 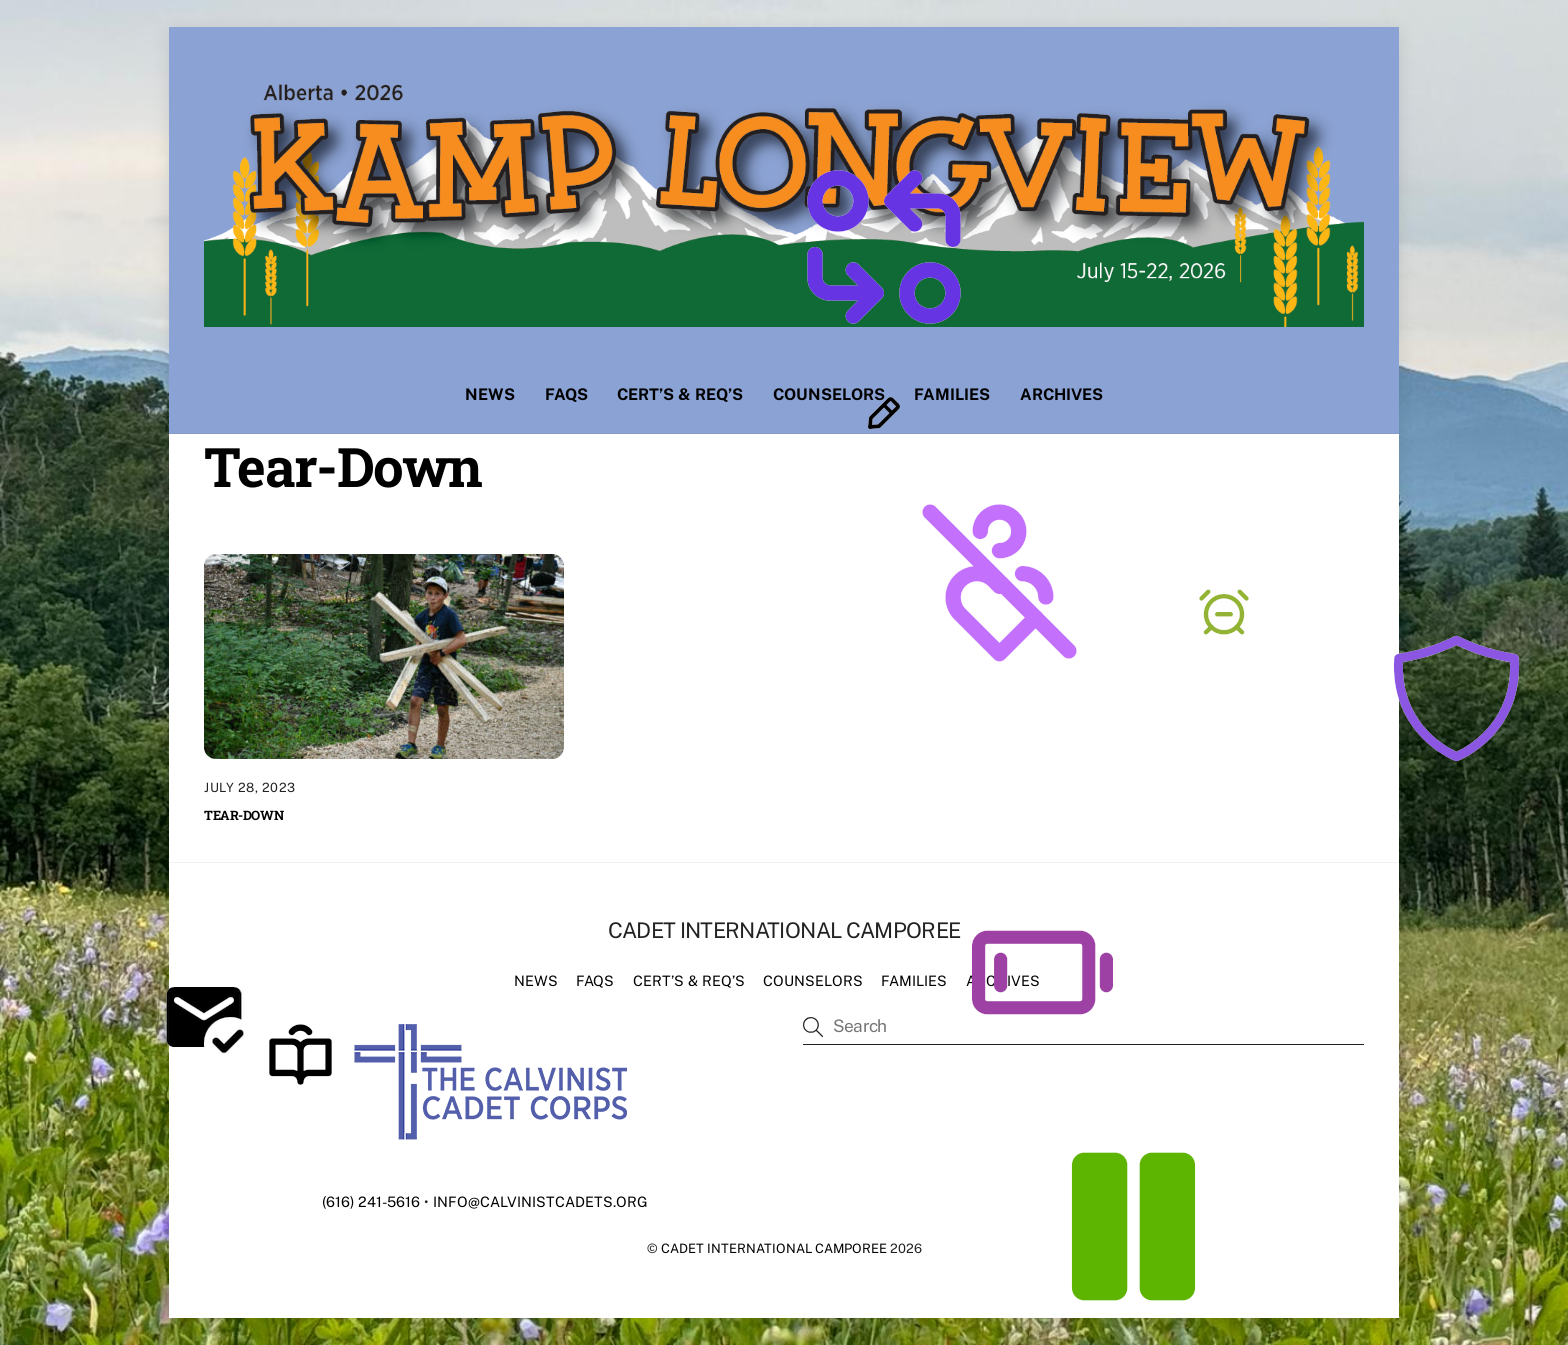 I want to click on mark email as read, so click(x=204, y=1017).